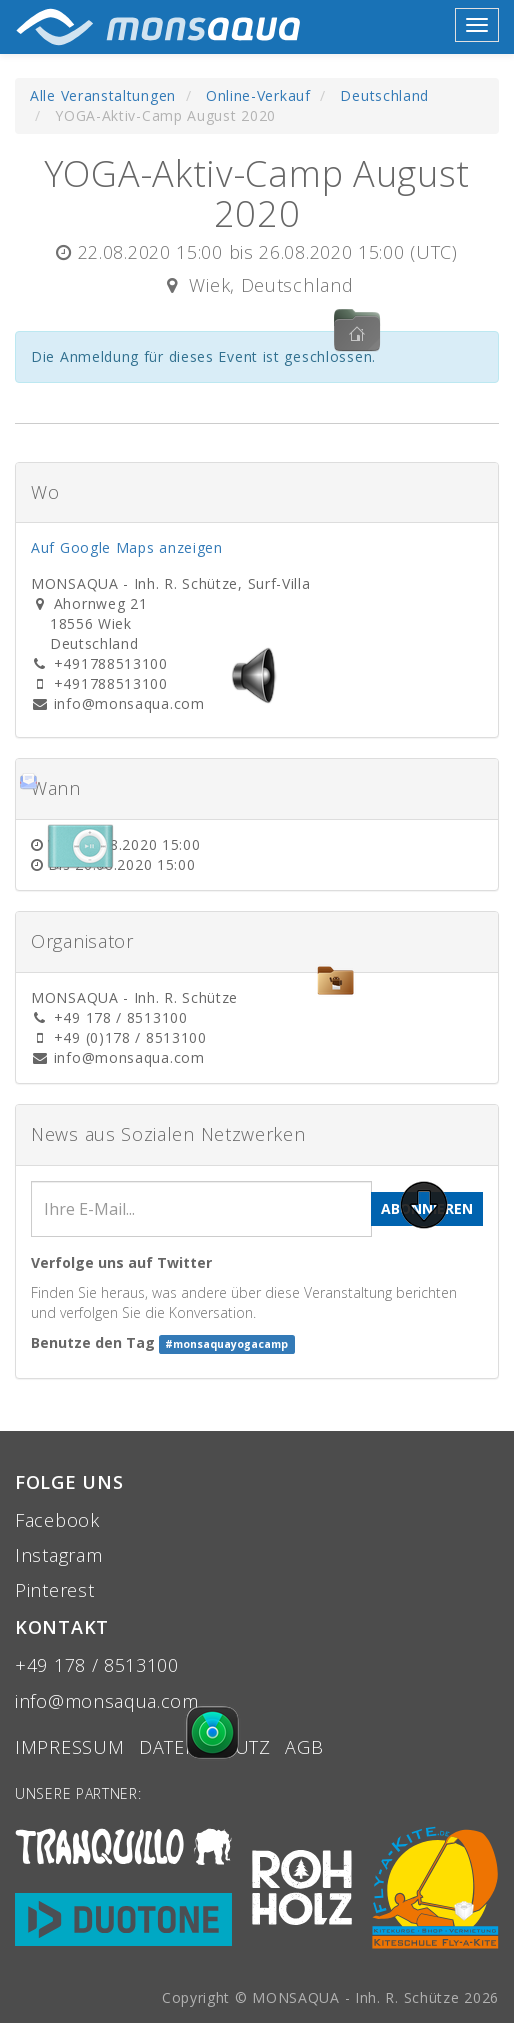  Describe the element at coordinates (357, 330) in the screenshot. I see `access your home folder` at that location.